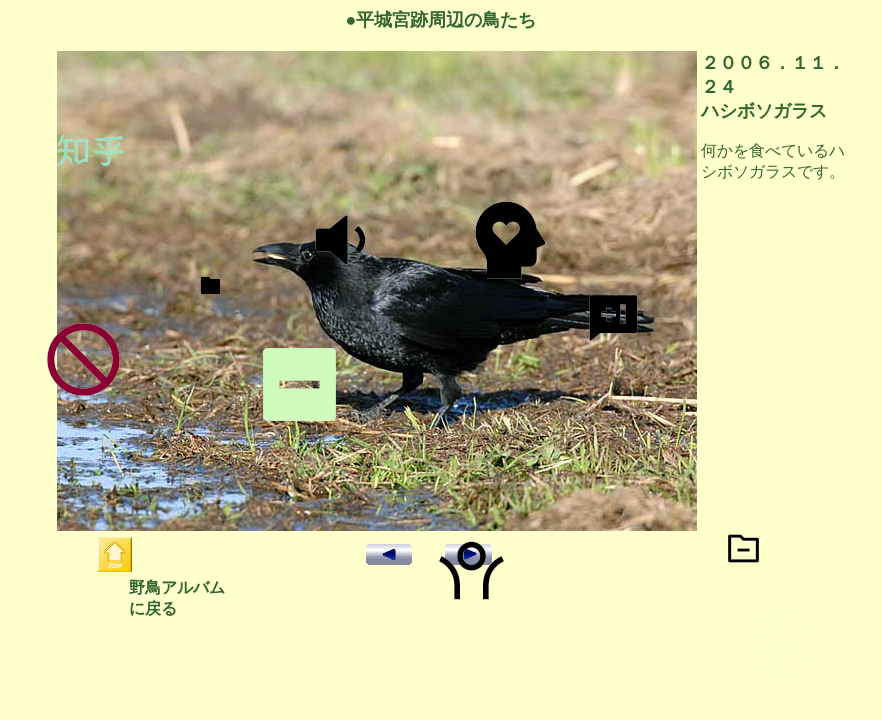  I want to click on accessibility or inclusive design features, so click(471, 570).